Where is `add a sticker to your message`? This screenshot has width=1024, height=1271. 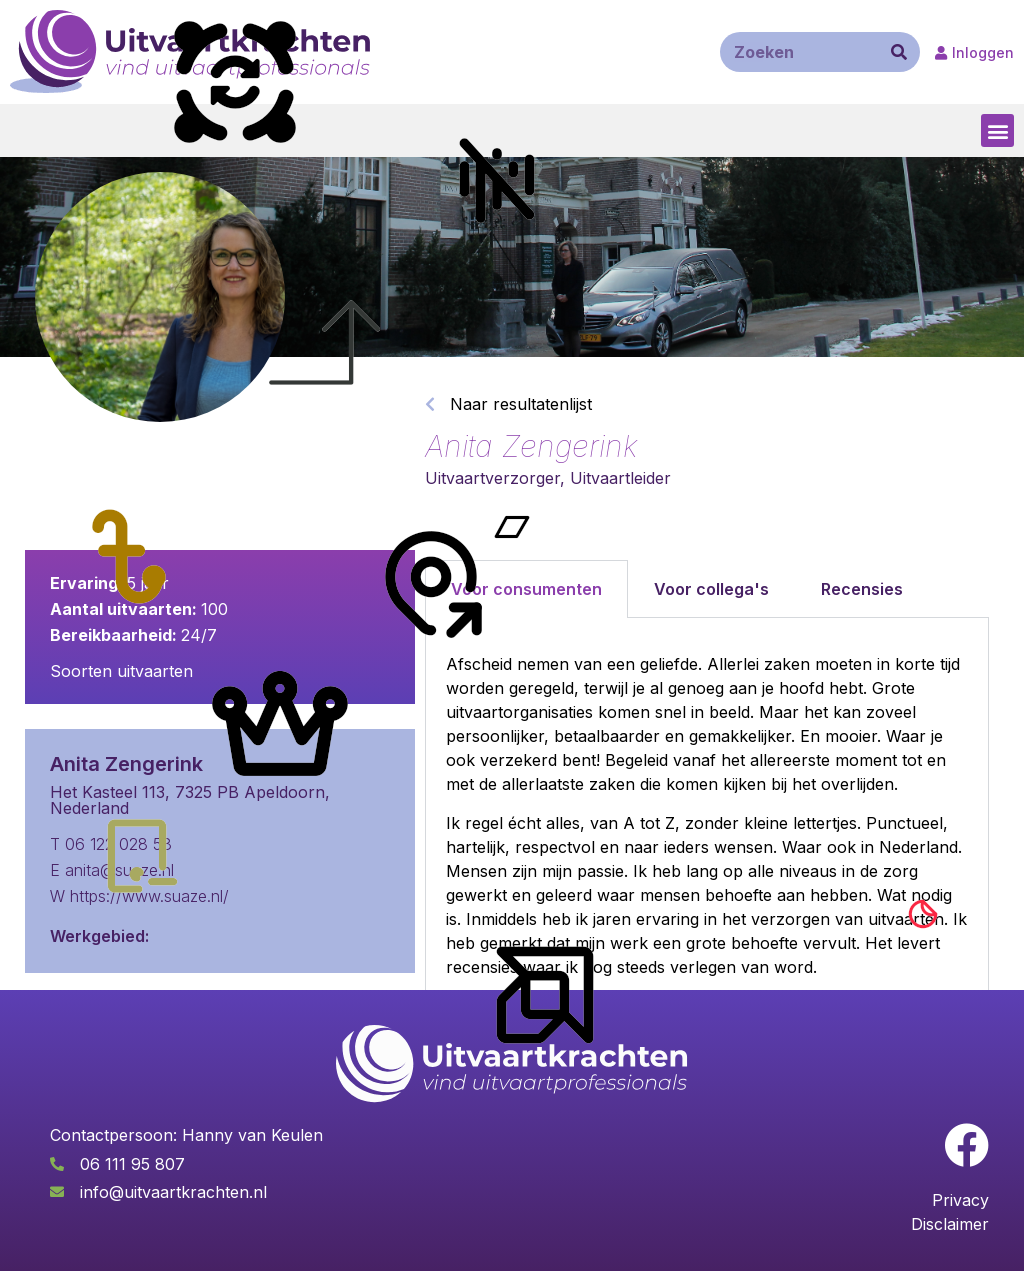
add a sticker to your message is located at coordinates (923, 914).